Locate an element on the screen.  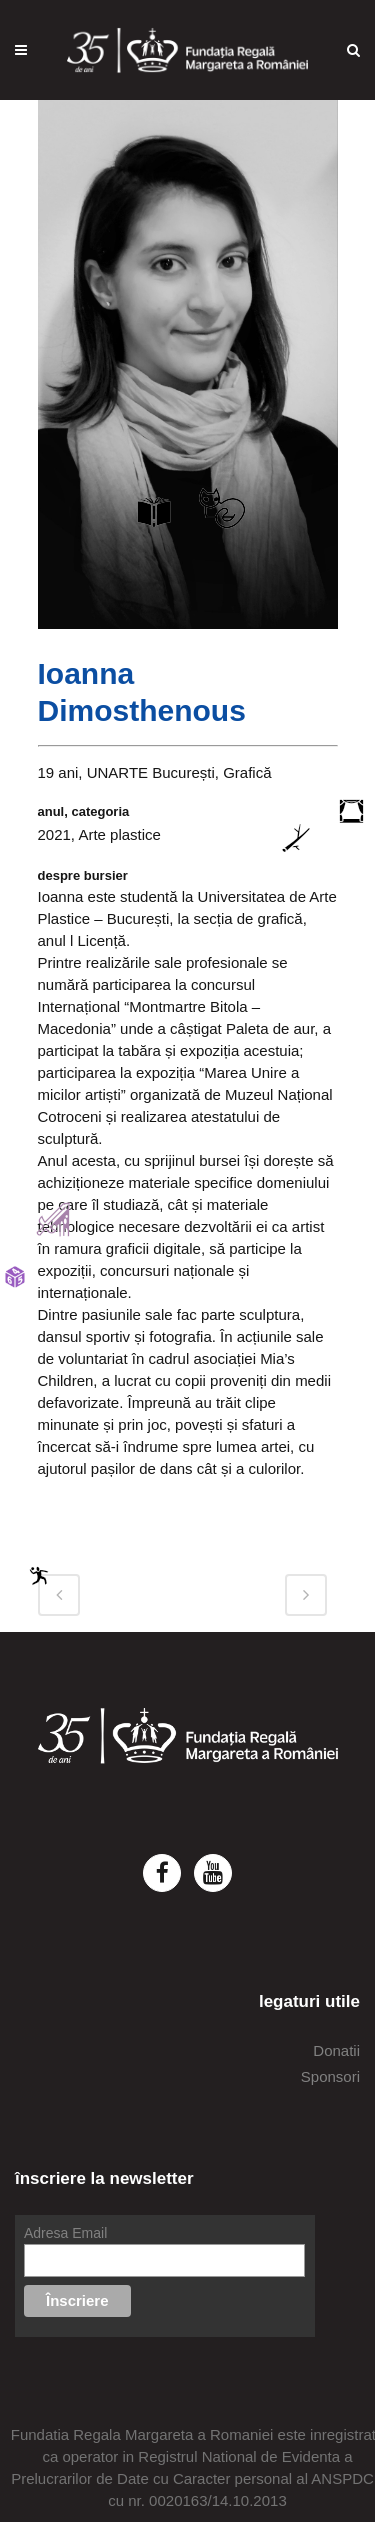
wooden stick or branch resource item is located at coordinates (296, 838).